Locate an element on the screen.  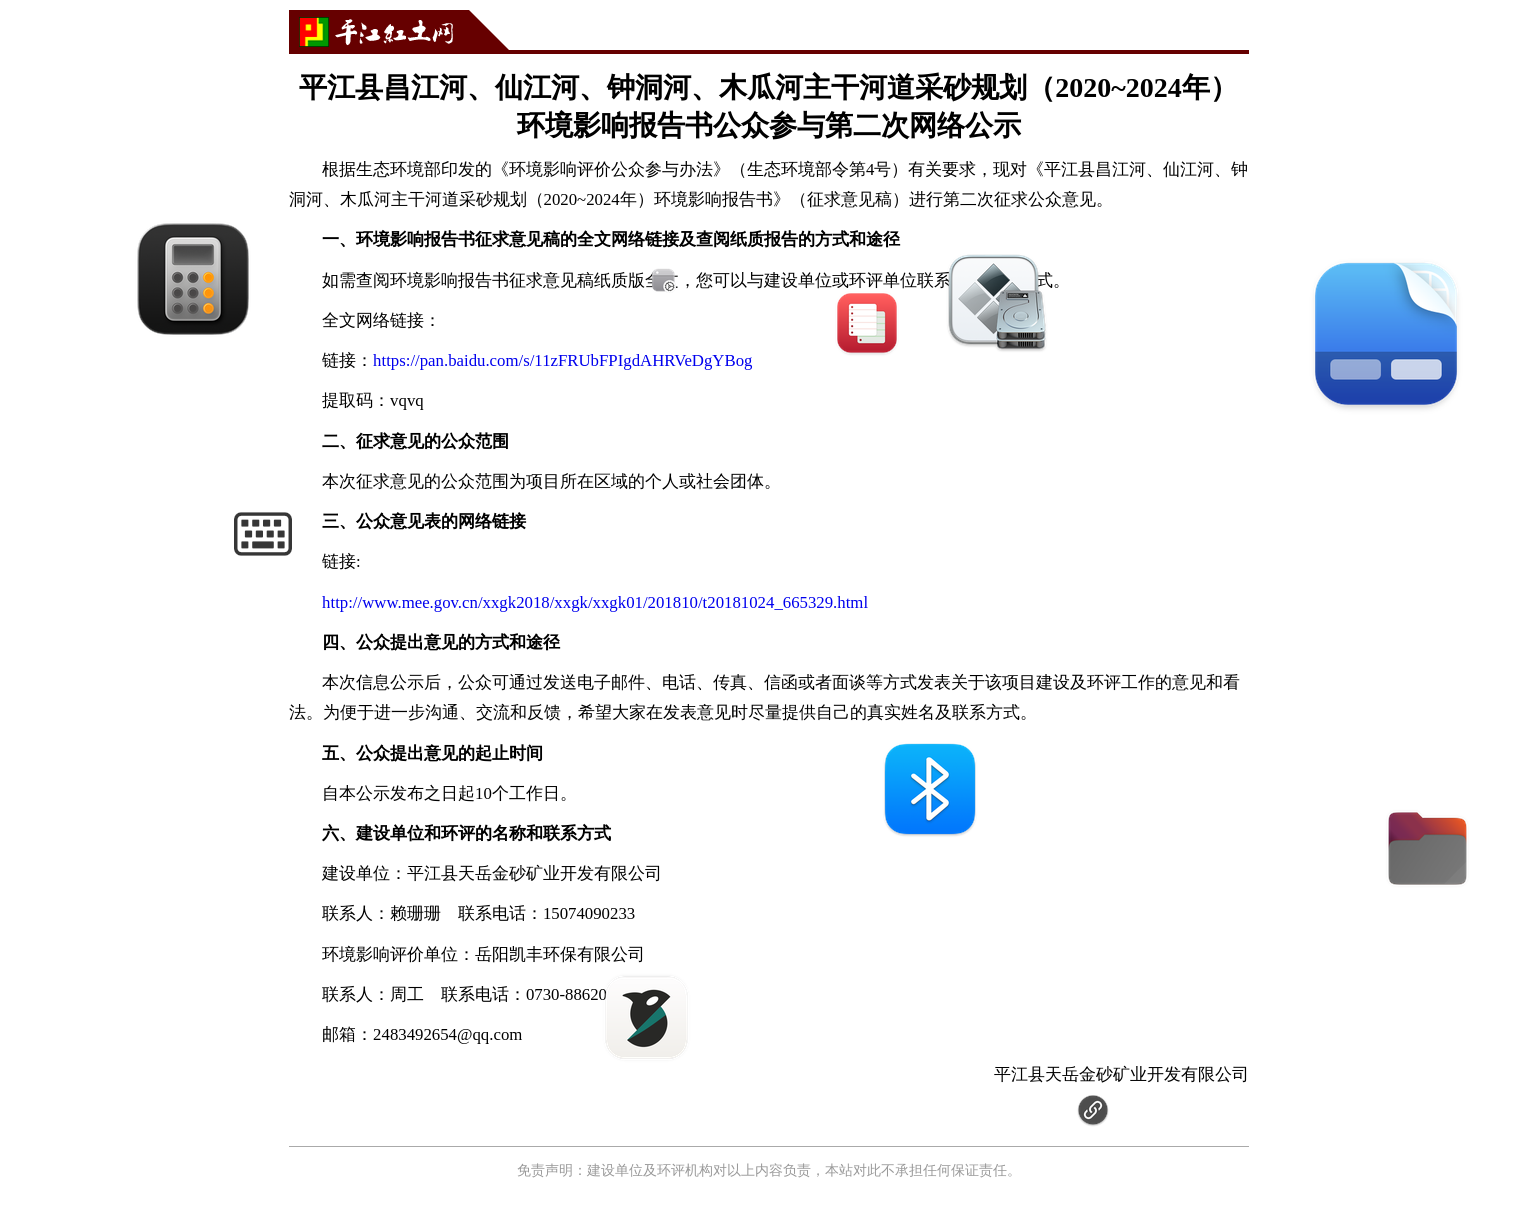
indicates a symbolic link or alias to another file is located at coordinates (1093, 1110).